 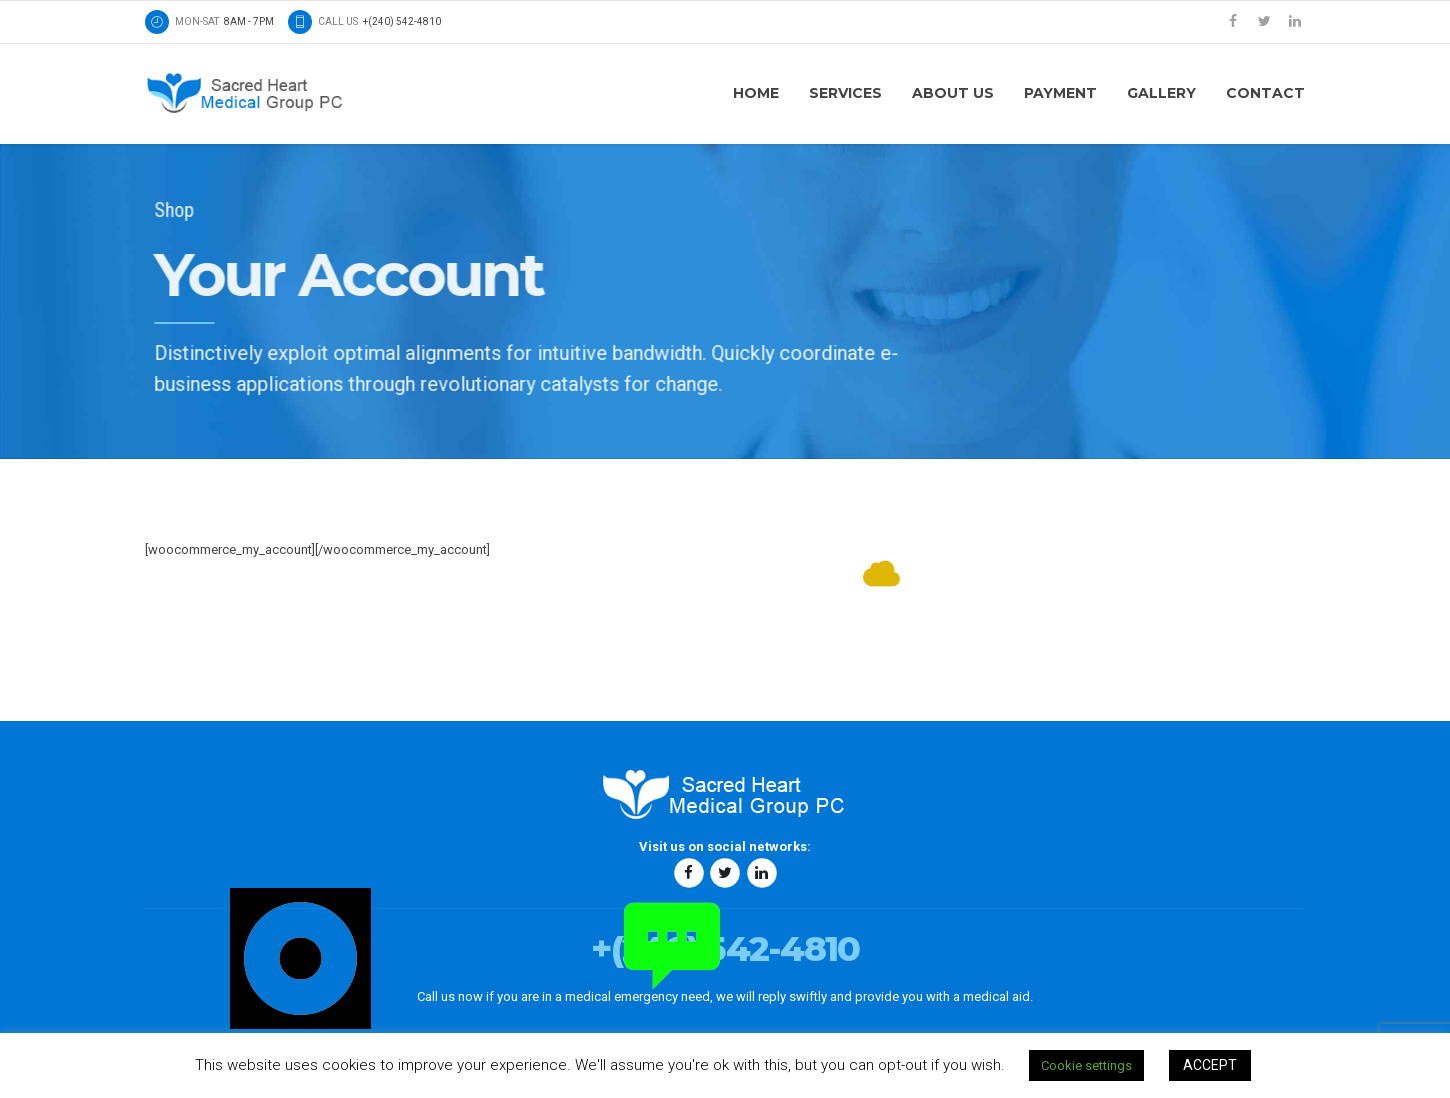 What do you see at coordinates (672, 946) in the screenshot?
I see `open chat or messaging` at bounding box center [672, 946].